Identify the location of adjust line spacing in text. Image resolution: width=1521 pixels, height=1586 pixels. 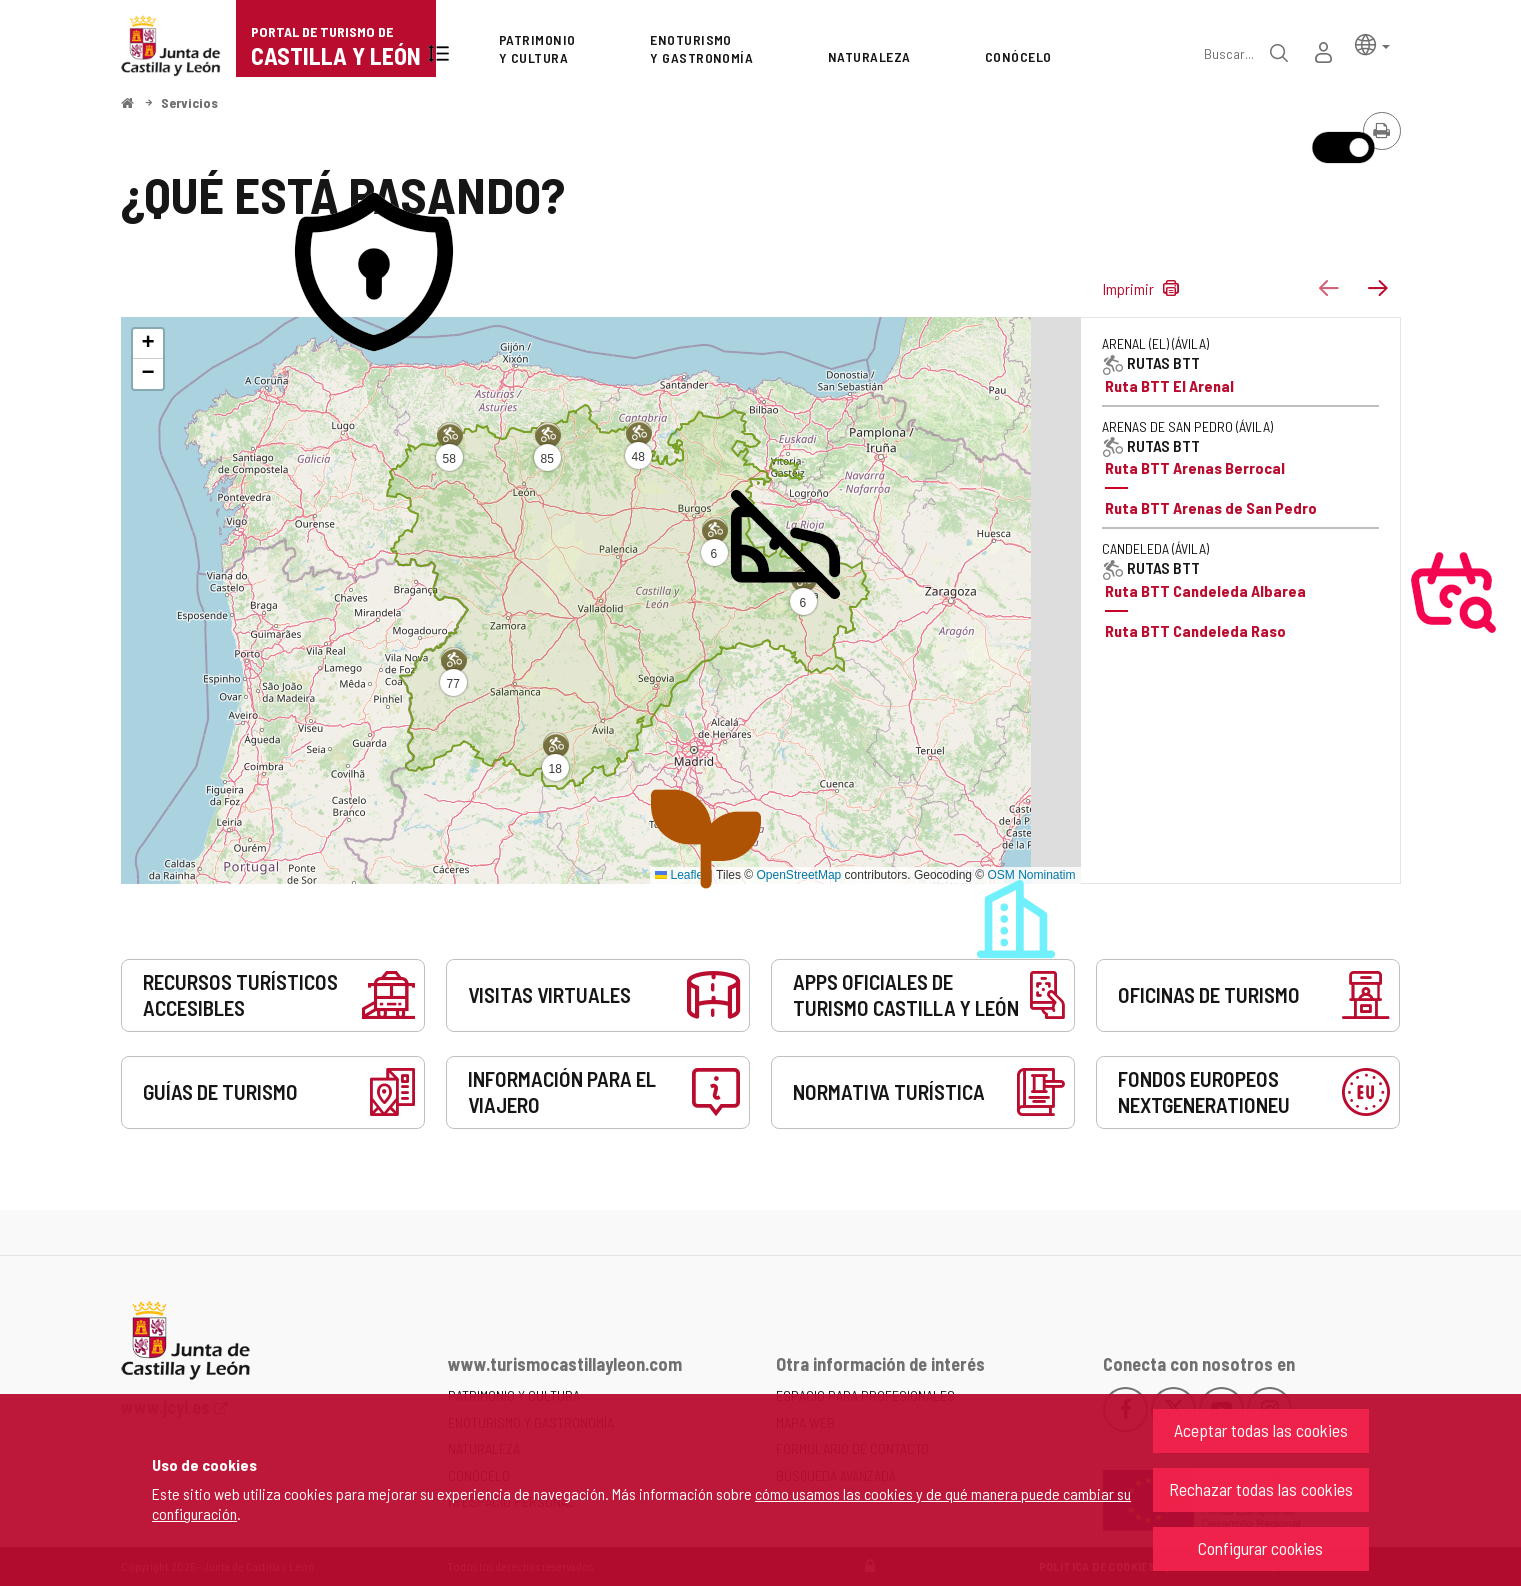
(438, 53).